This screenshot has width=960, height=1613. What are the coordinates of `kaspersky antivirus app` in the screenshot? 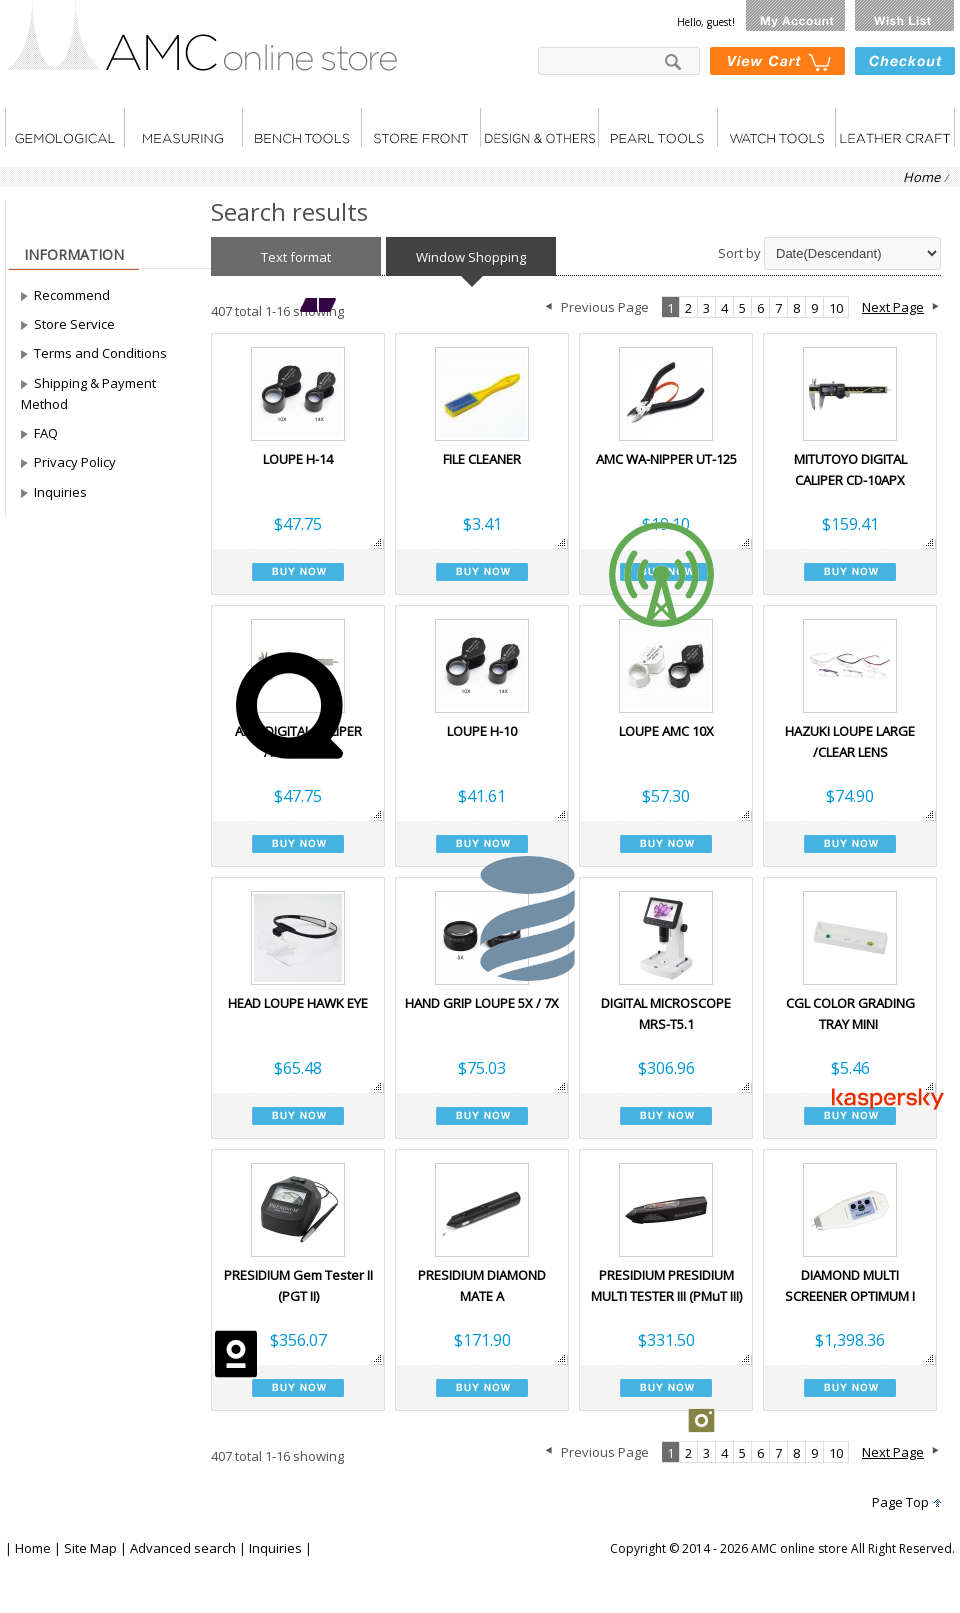 It's located at (888, 1099).